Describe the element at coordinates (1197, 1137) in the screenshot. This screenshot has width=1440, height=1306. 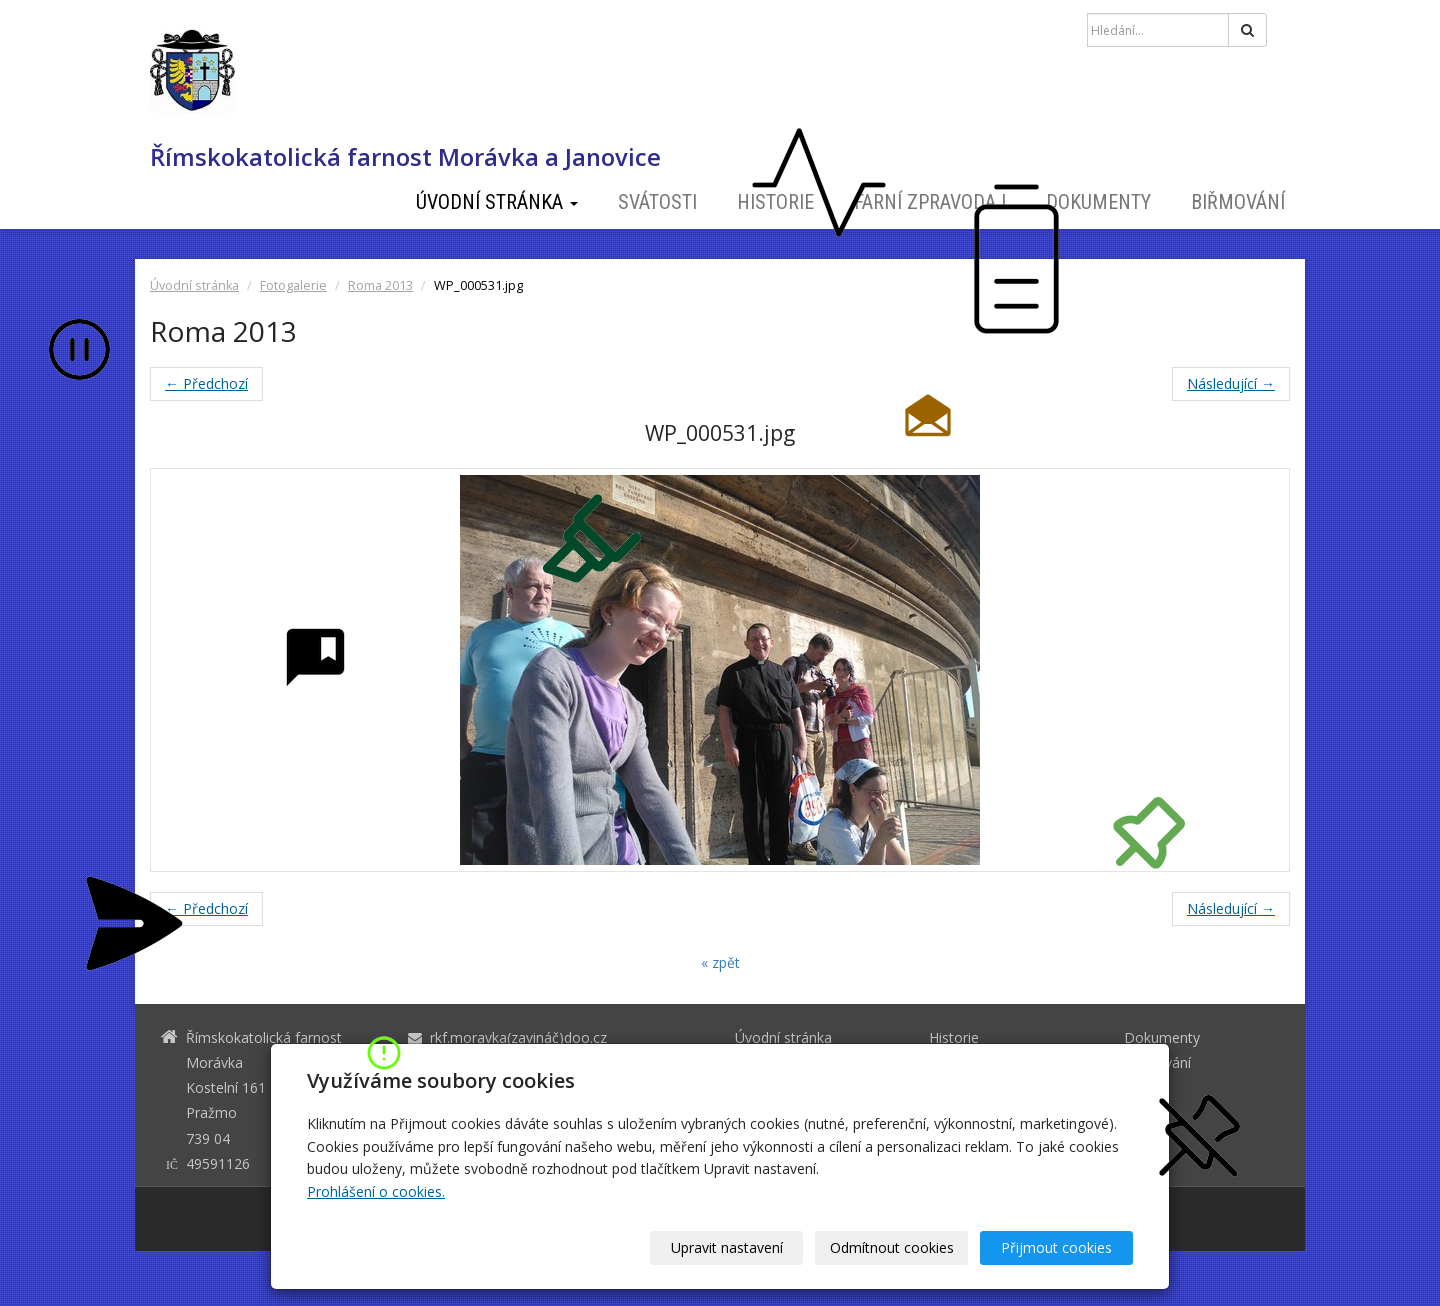
I see `unpin an item from your saved collection` at that location.